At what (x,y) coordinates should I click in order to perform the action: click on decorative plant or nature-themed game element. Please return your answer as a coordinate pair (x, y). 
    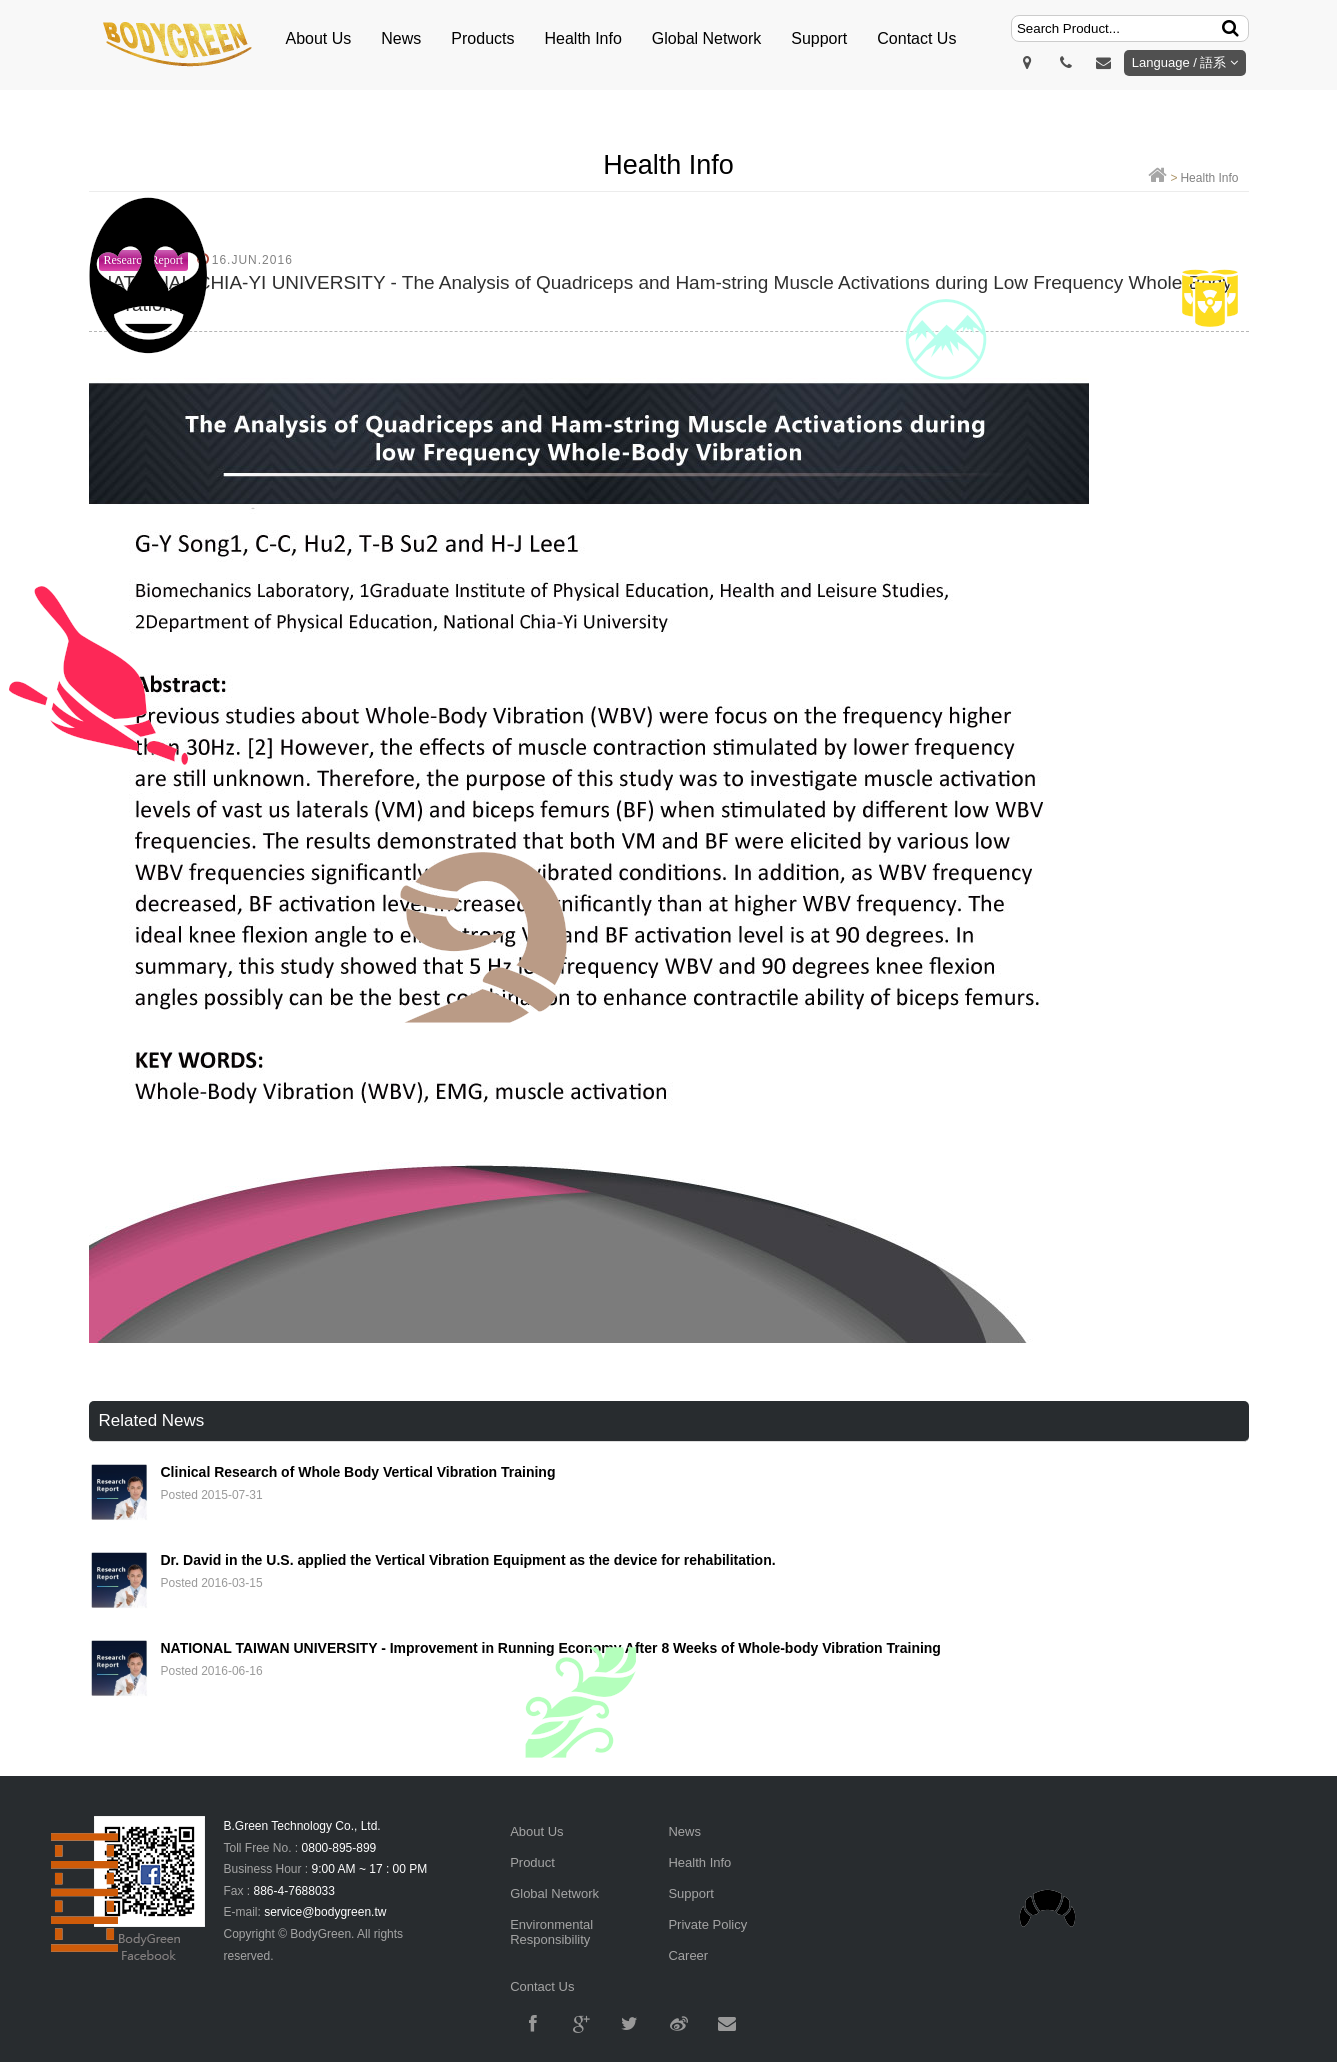
    Looking at the image, I should click on (580, 1702).